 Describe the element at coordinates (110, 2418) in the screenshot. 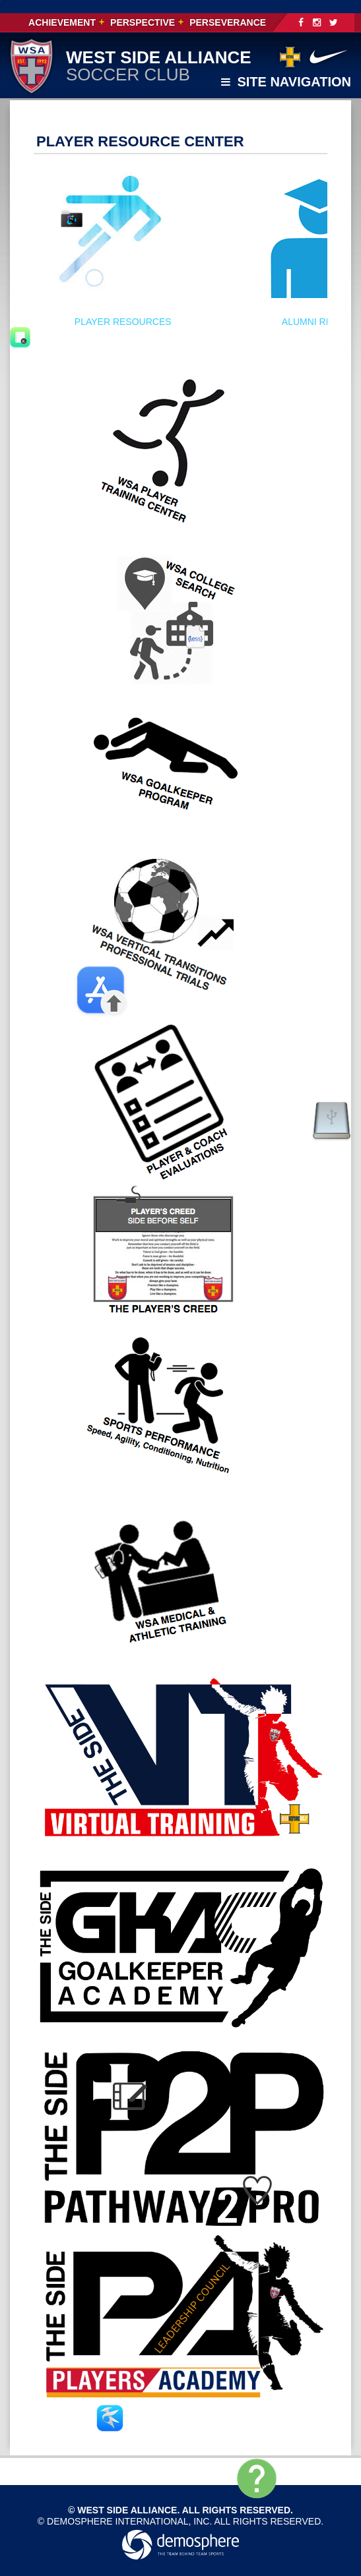

I see `open kate text editor` at that location.